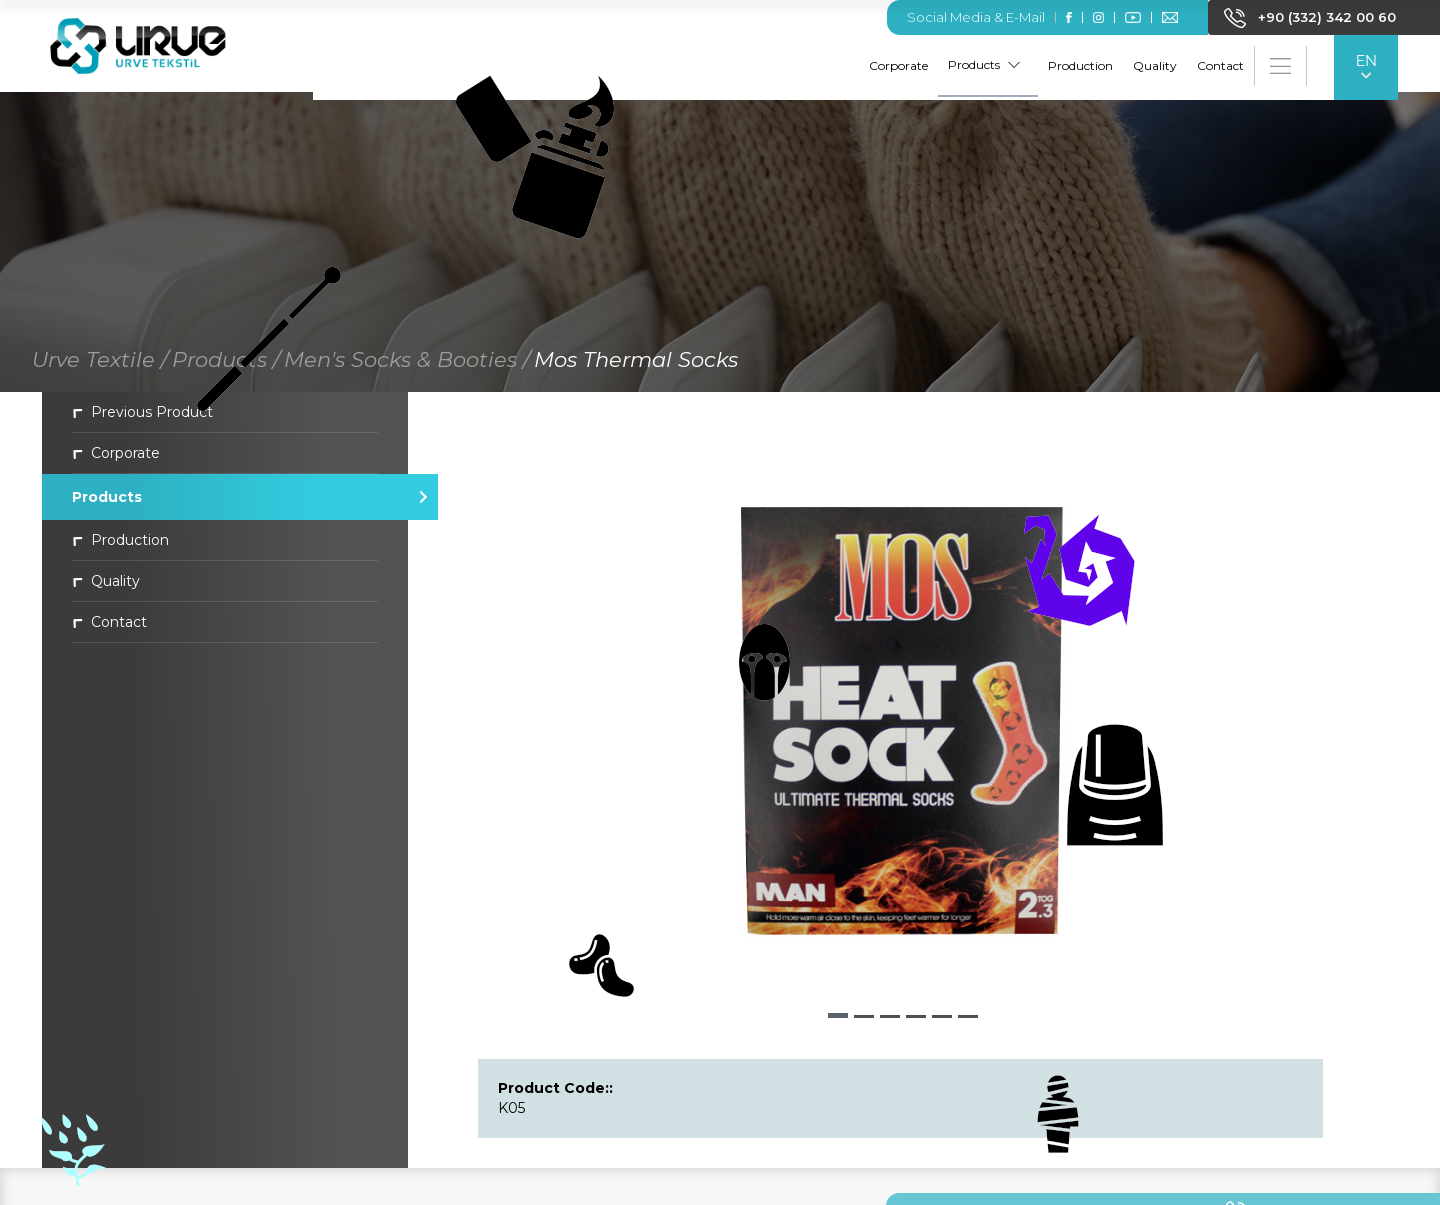 Image resolution: width=1440 pixels, height=1205 pixels. What do you see at coordinates (601, 965) in the screenshot?
I see `access candy or sweet-themed items` at bounding box center [601, 965].